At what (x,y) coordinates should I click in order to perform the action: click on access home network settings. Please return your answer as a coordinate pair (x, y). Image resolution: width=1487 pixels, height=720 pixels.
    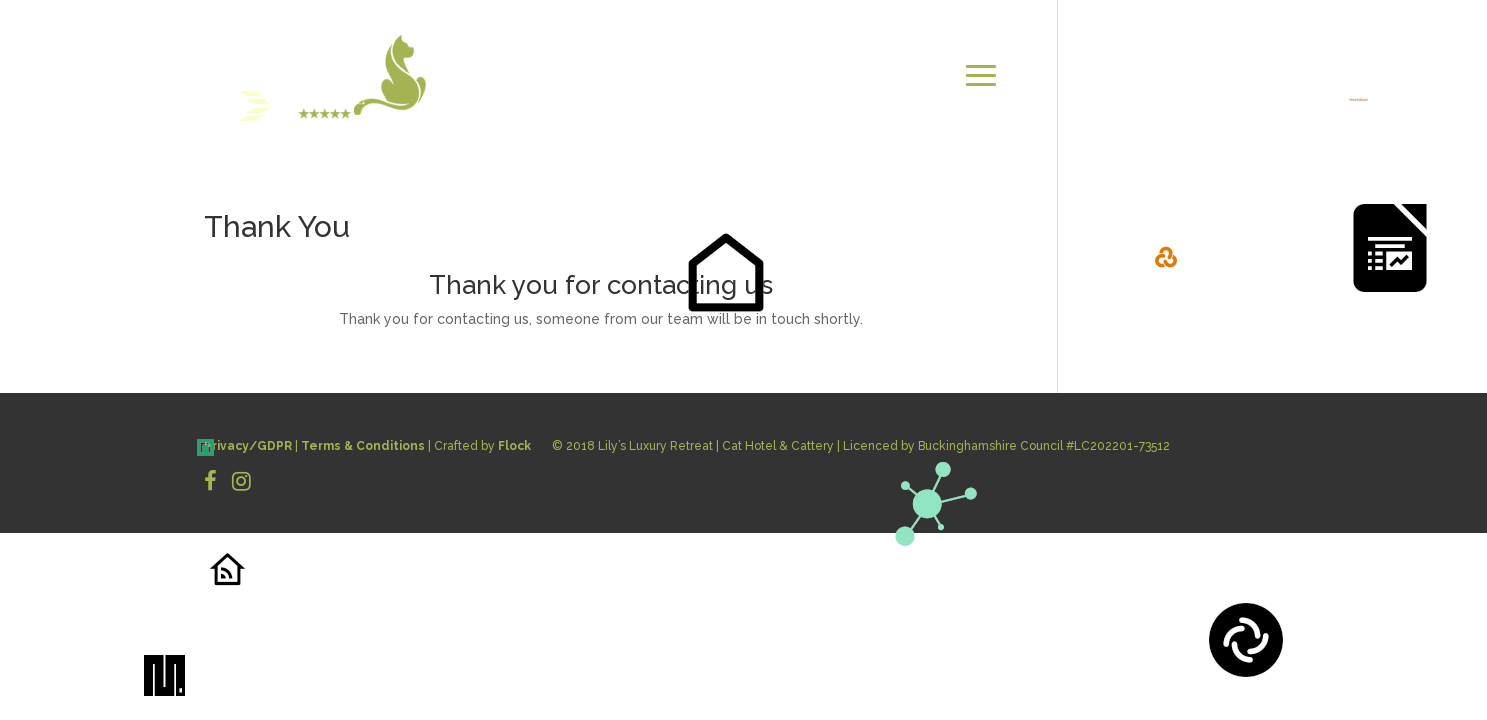
    Looking at the image, I should click on (227, 570).